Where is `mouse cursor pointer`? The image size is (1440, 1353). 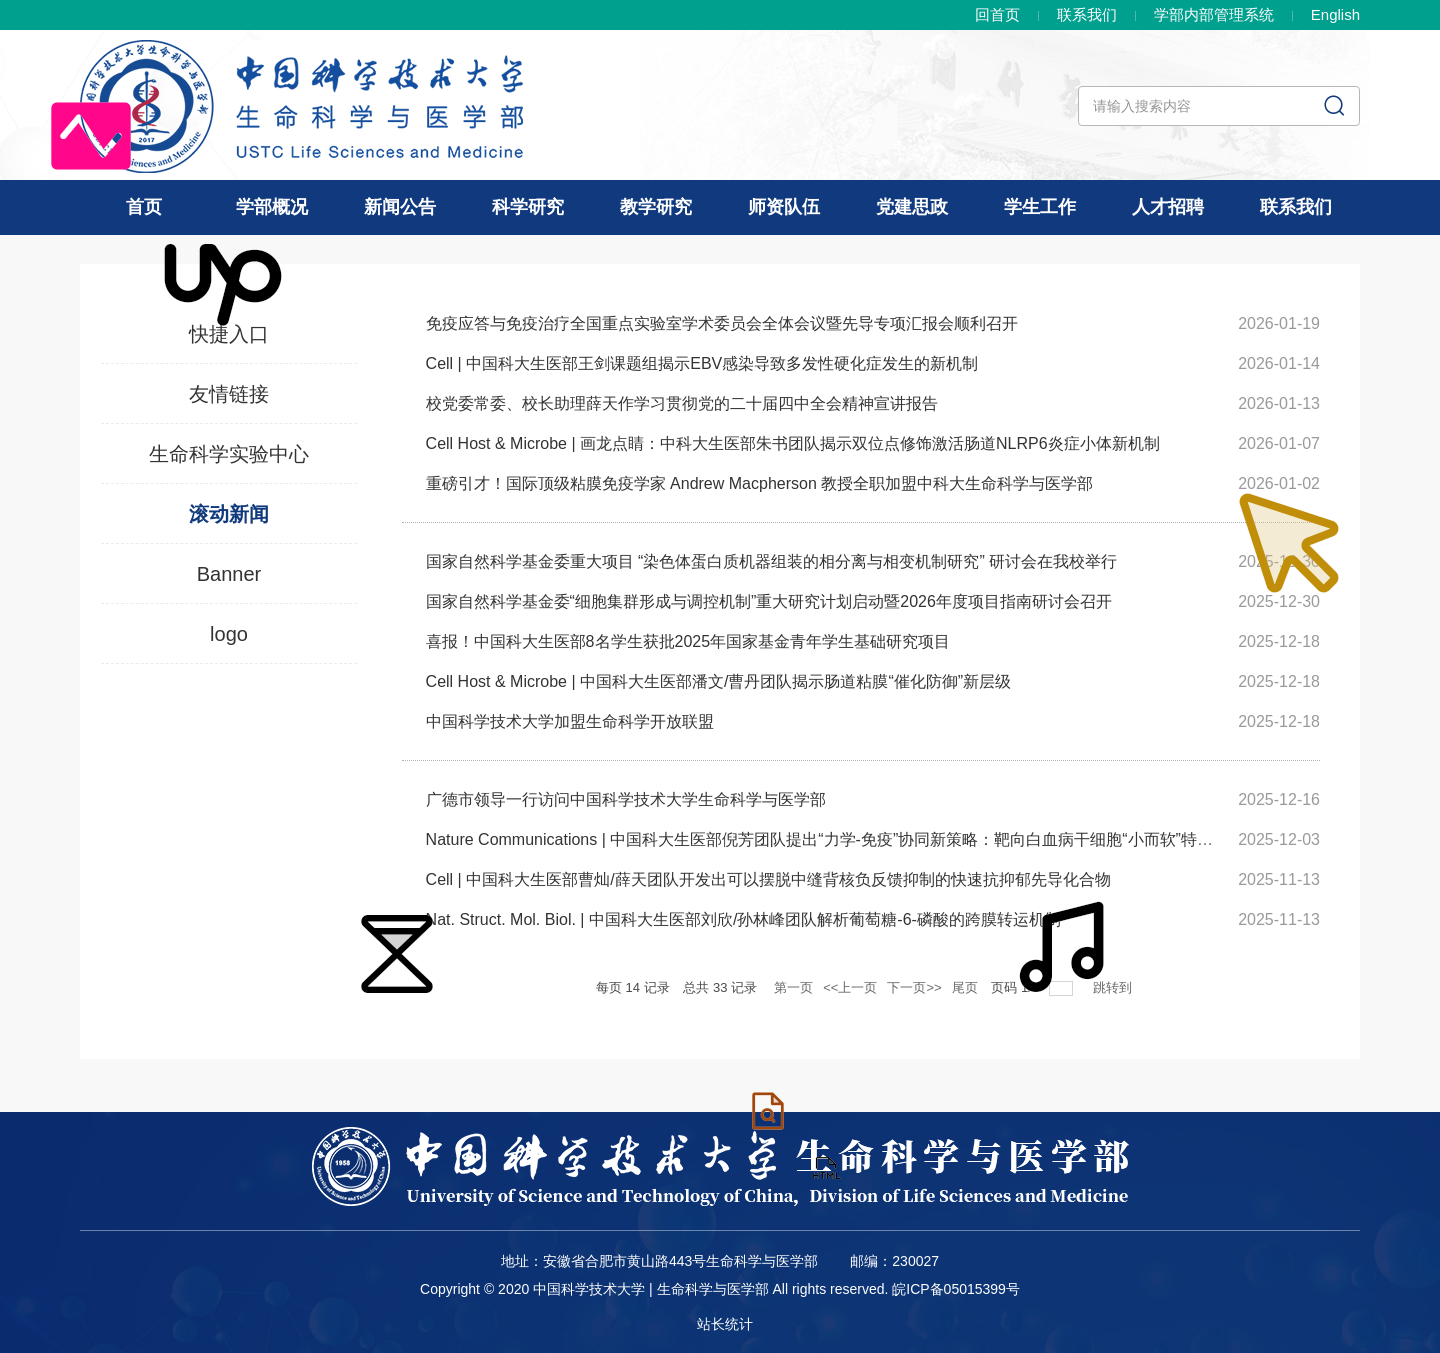 mouse cursor pointer is located at coordinates (1289, 543).